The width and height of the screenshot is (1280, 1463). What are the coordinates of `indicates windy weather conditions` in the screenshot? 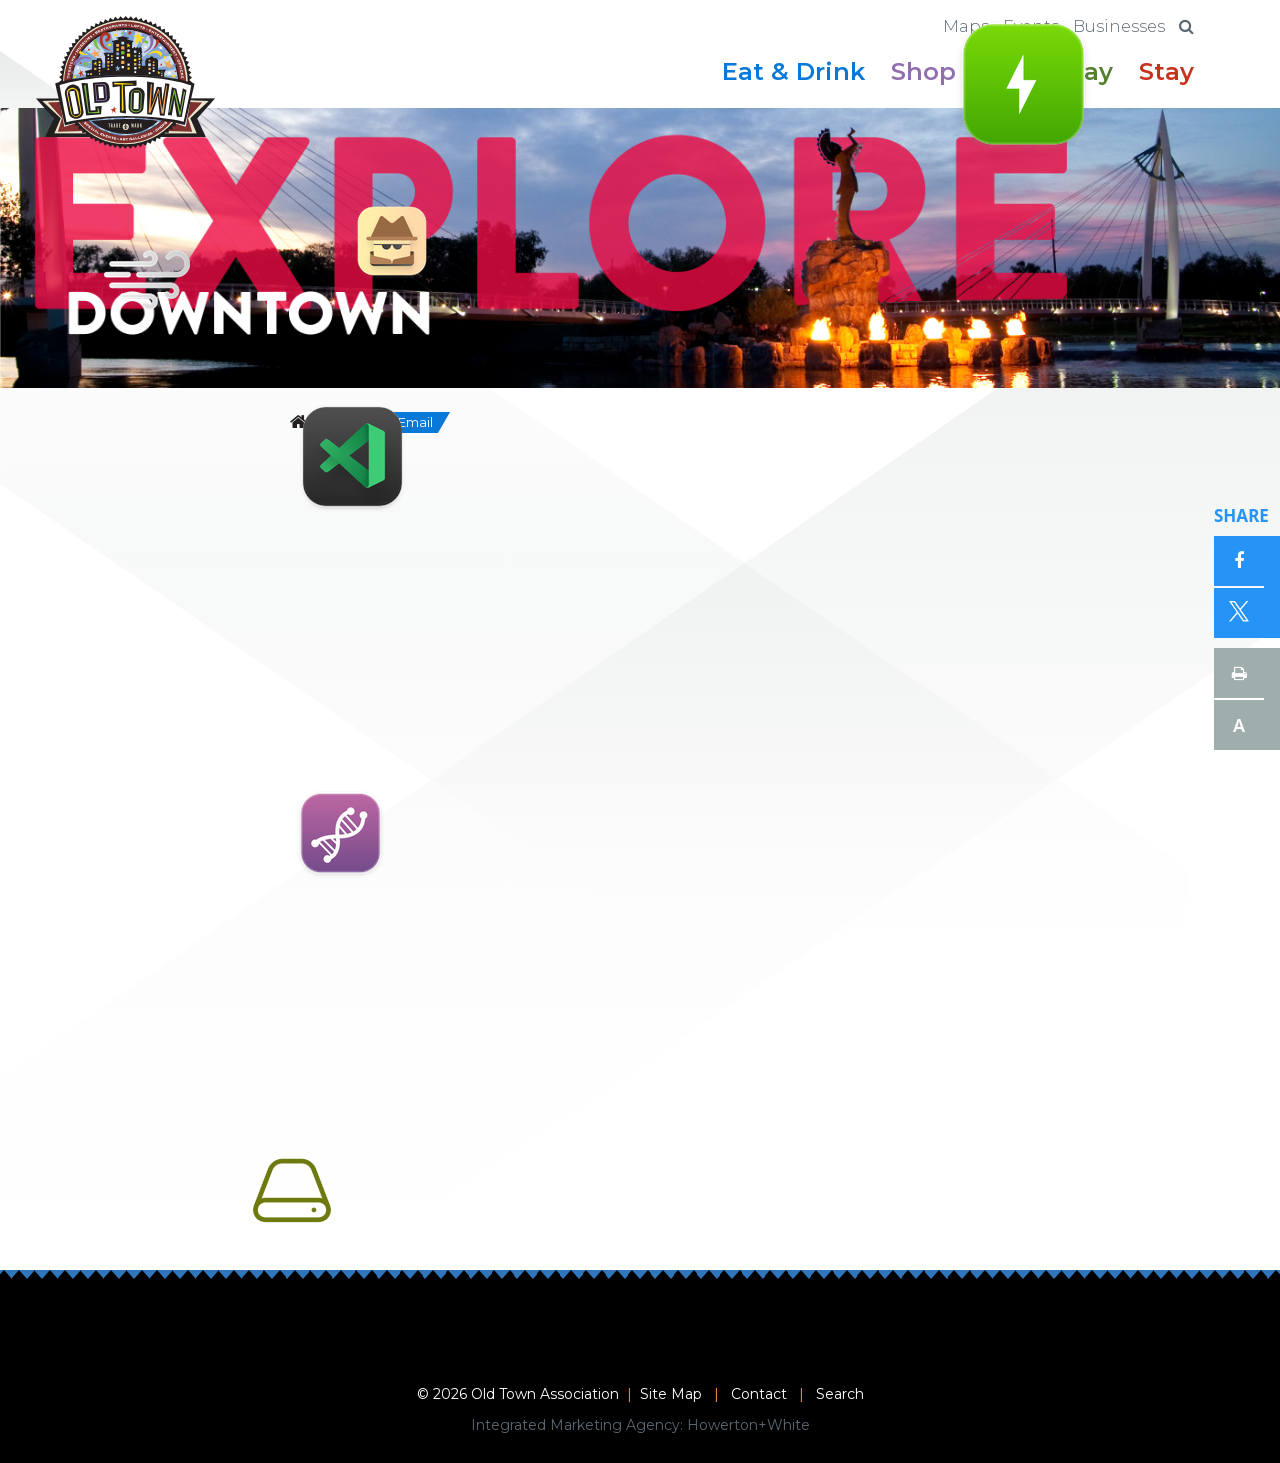 It's located at (147, 280).